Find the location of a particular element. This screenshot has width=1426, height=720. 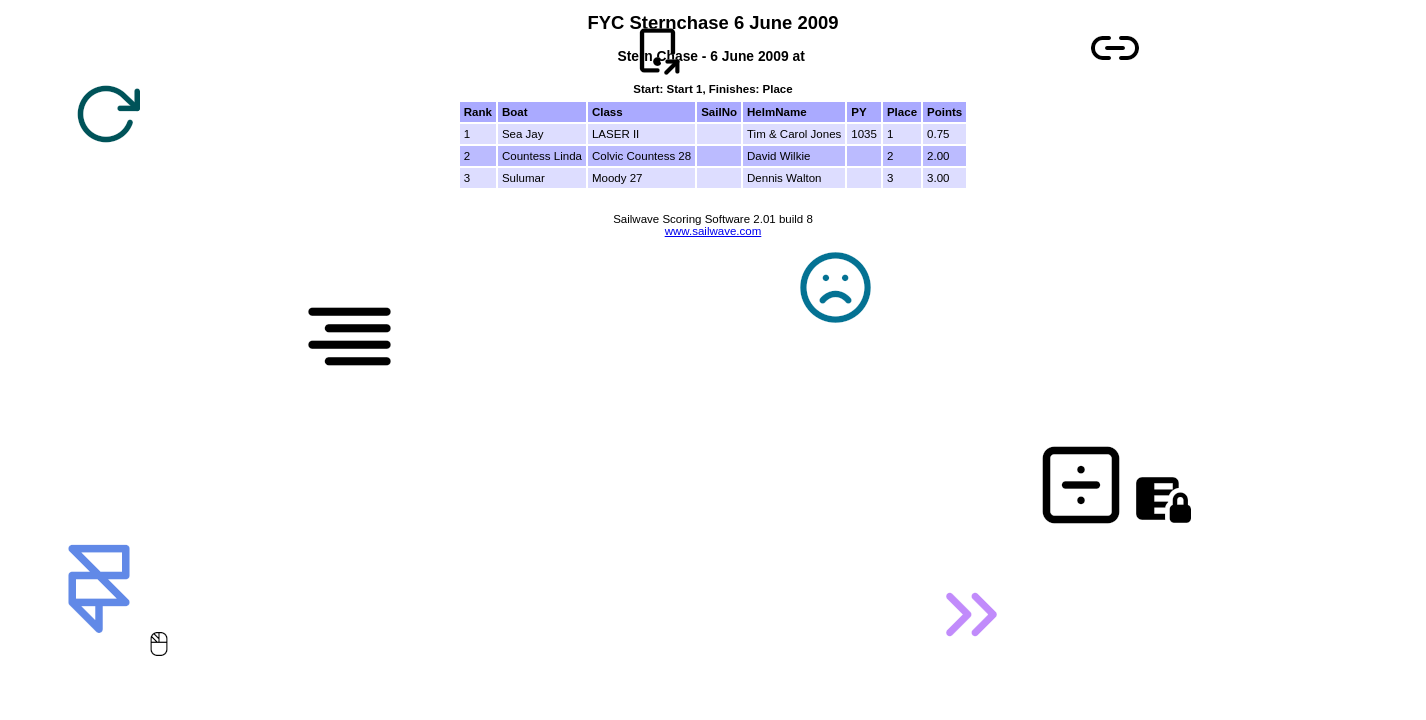

perform division calculation is located at coordinates (1081, 485).